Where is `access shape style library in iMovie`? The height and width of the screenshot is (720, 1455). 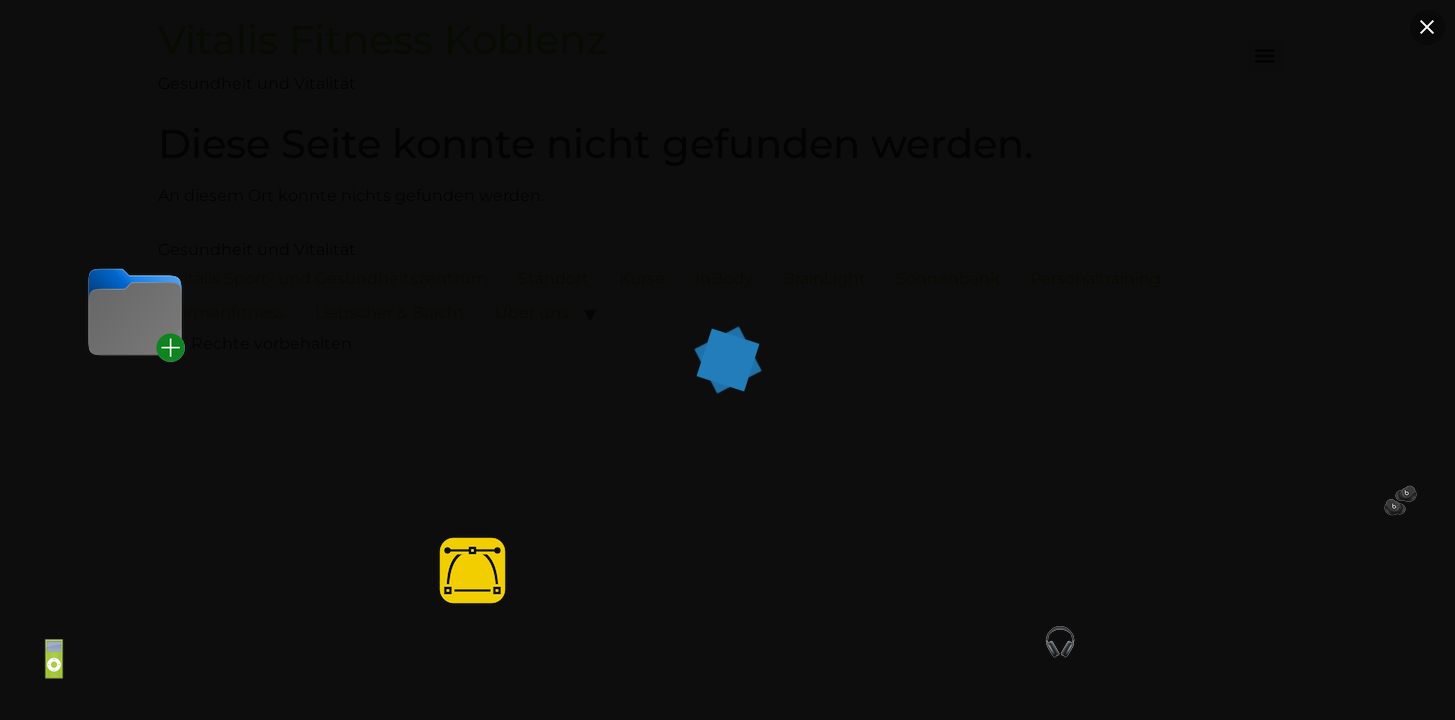
access shape style library in iMovie is located at coordinates (472, 570).